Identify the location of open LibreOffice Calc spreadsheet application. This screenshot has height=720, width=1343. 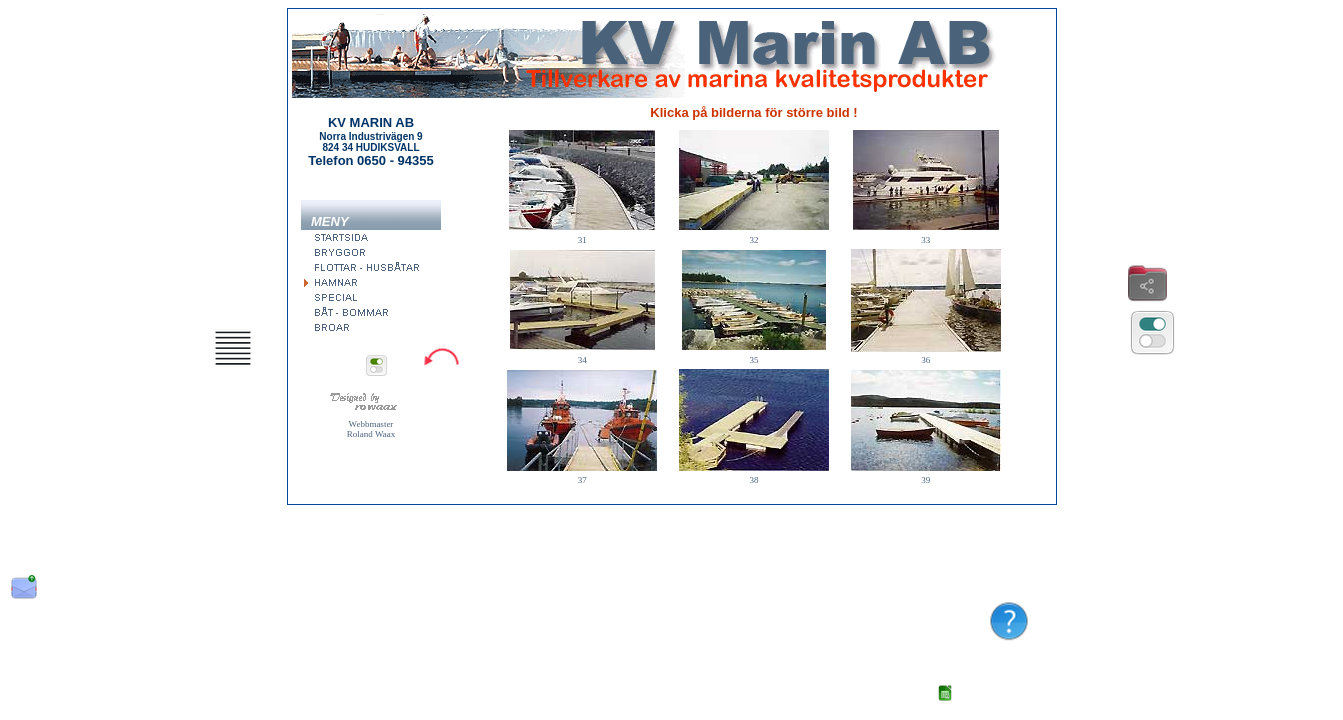
(945, 693).